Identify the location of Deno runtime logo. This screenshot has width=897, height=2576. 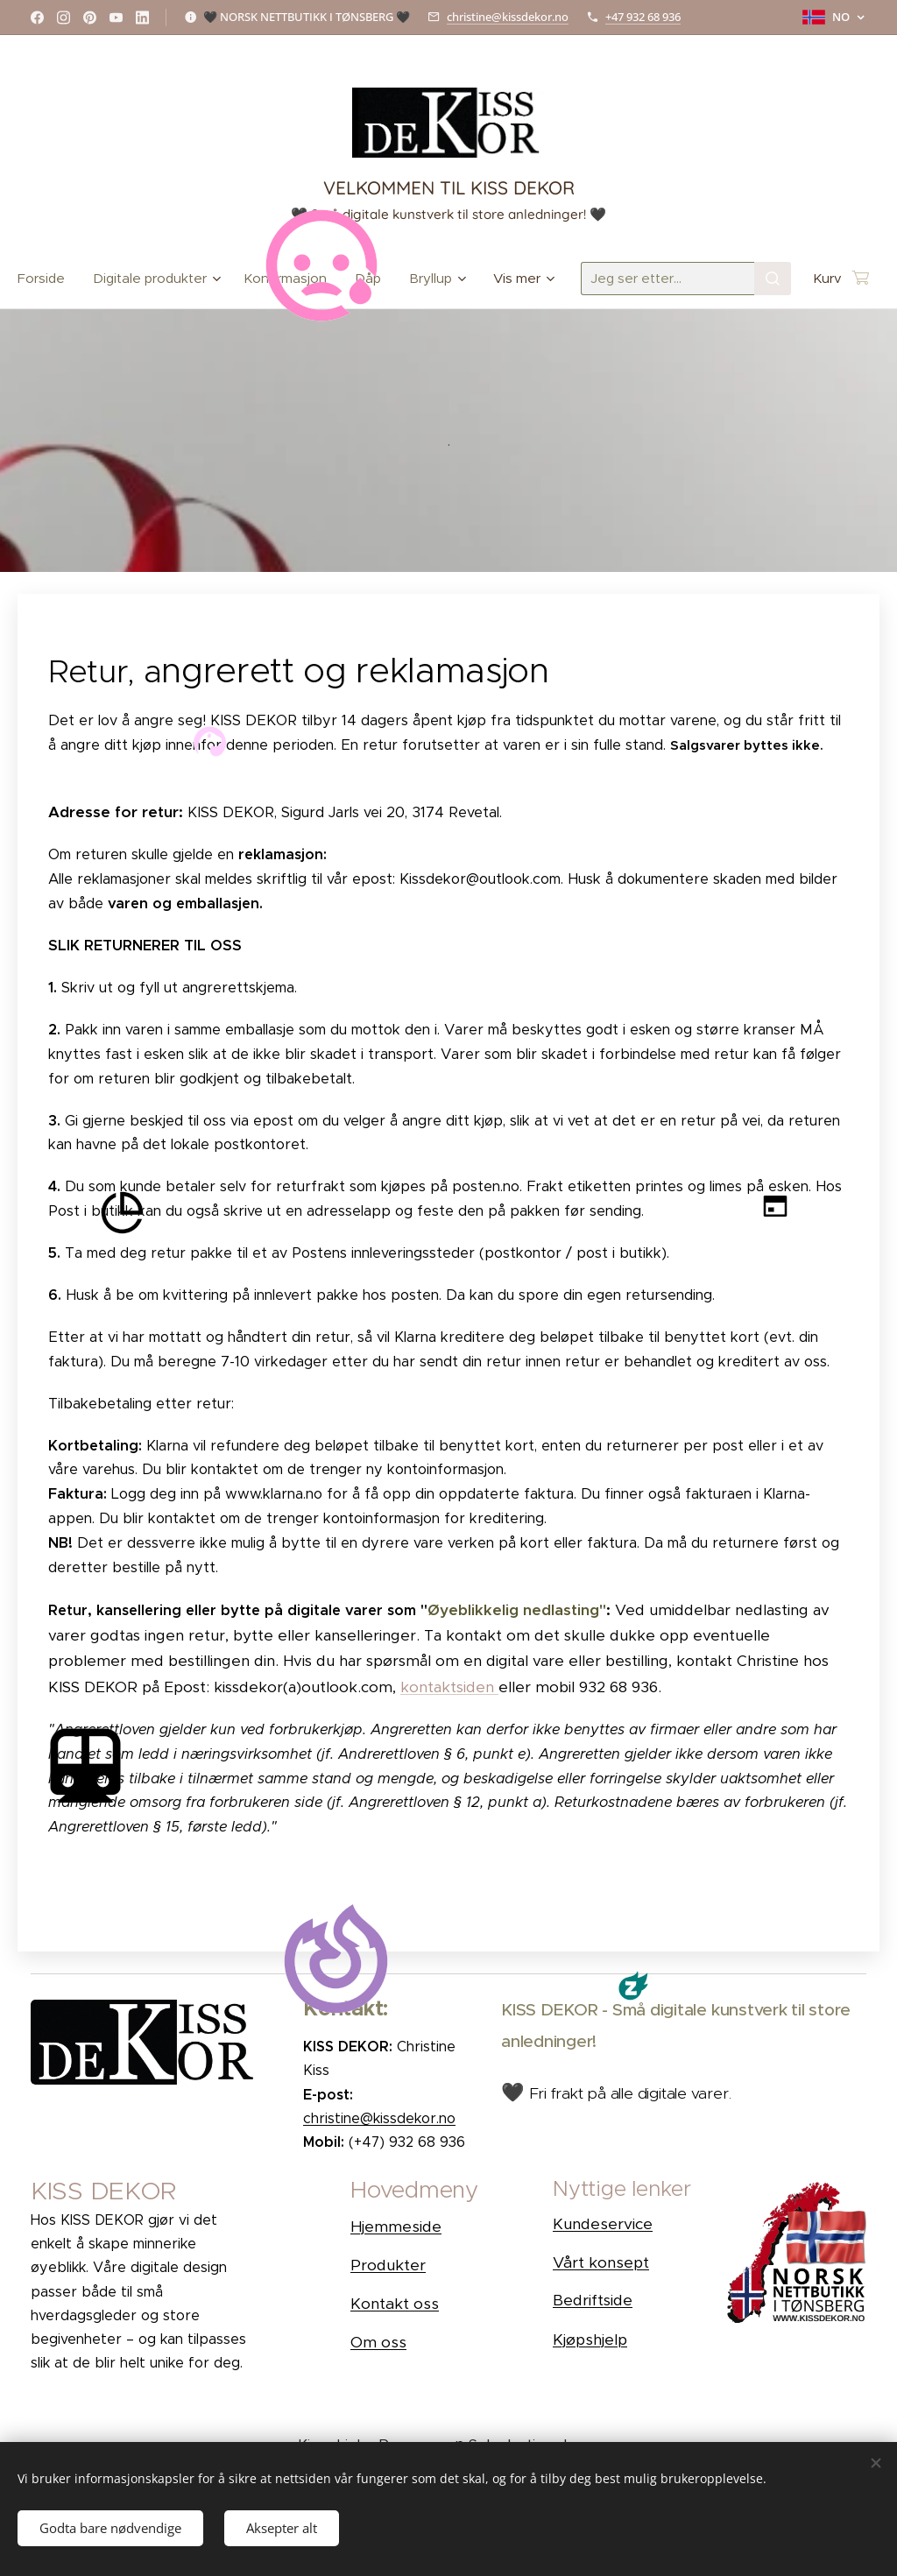
(209, 741).